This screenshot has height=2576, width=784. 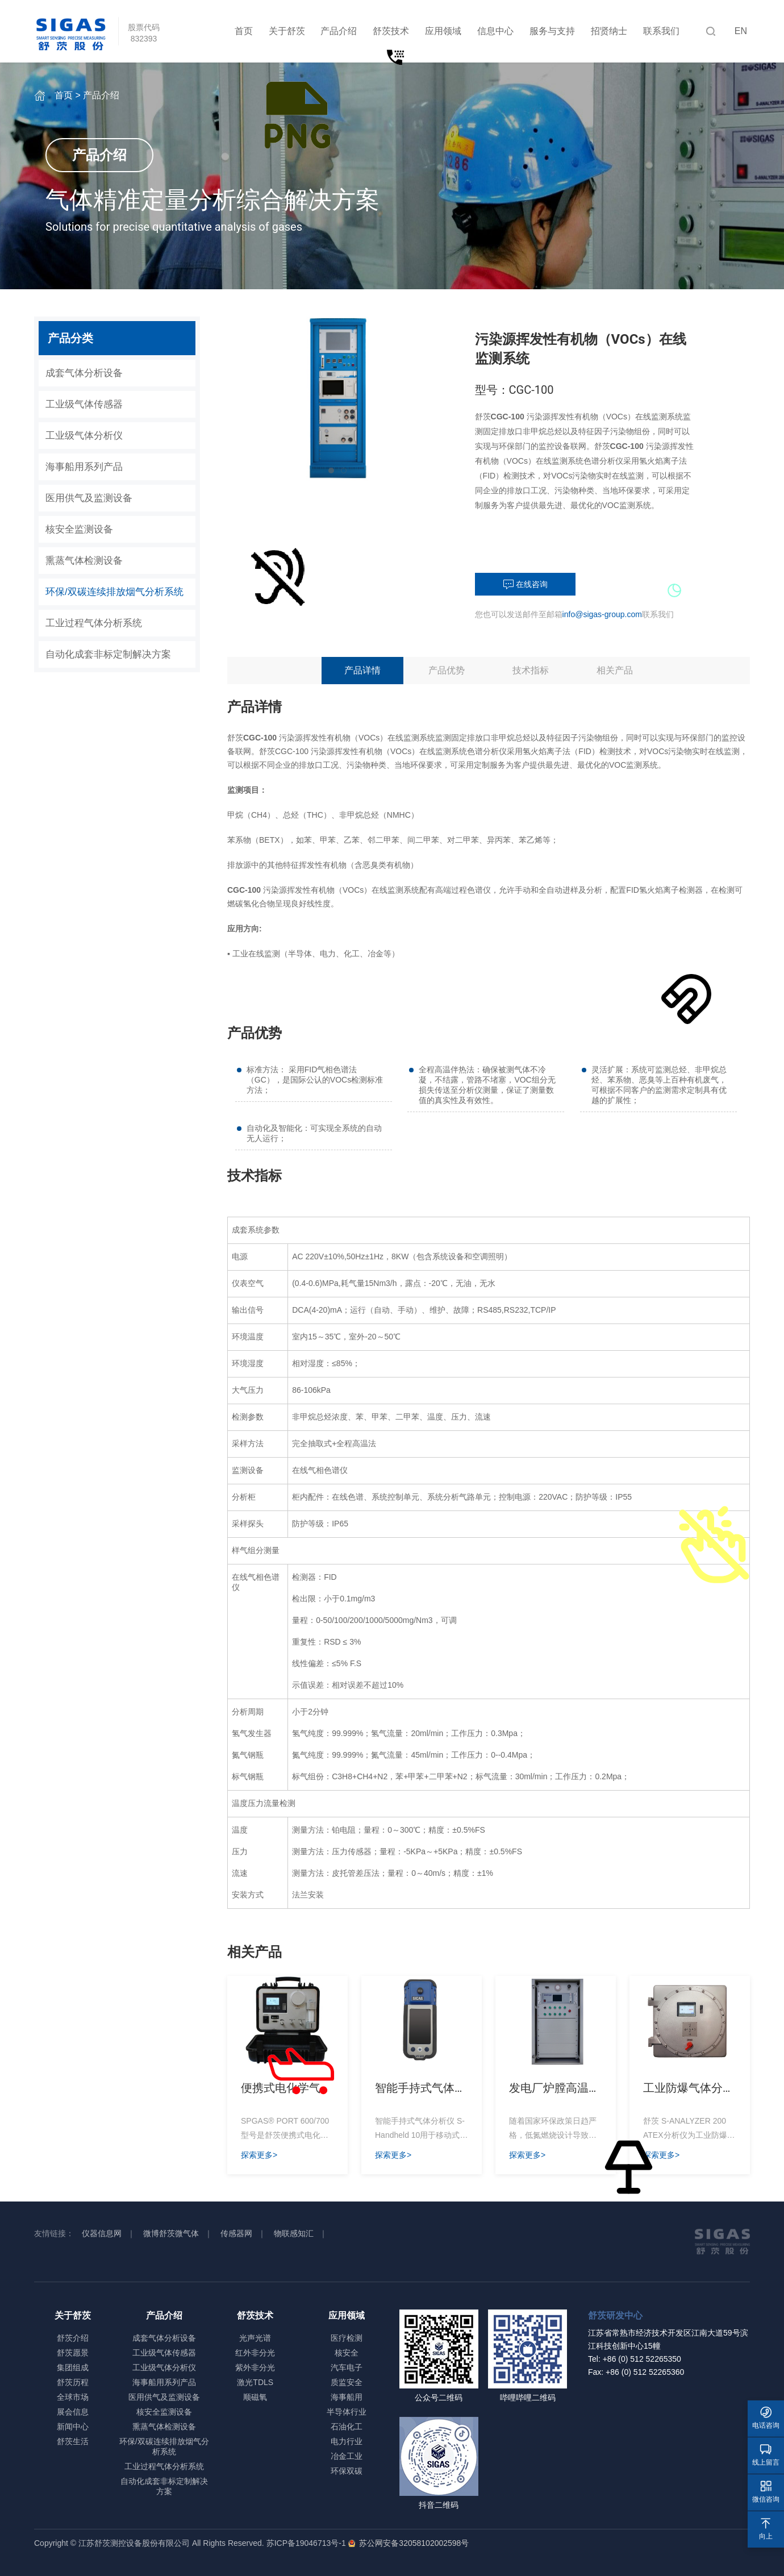 What do you see at coordinates (395, 57) in the screenshot?
I see `access TTY/TDD accessibility calling features` at bounding box center [395, 57].